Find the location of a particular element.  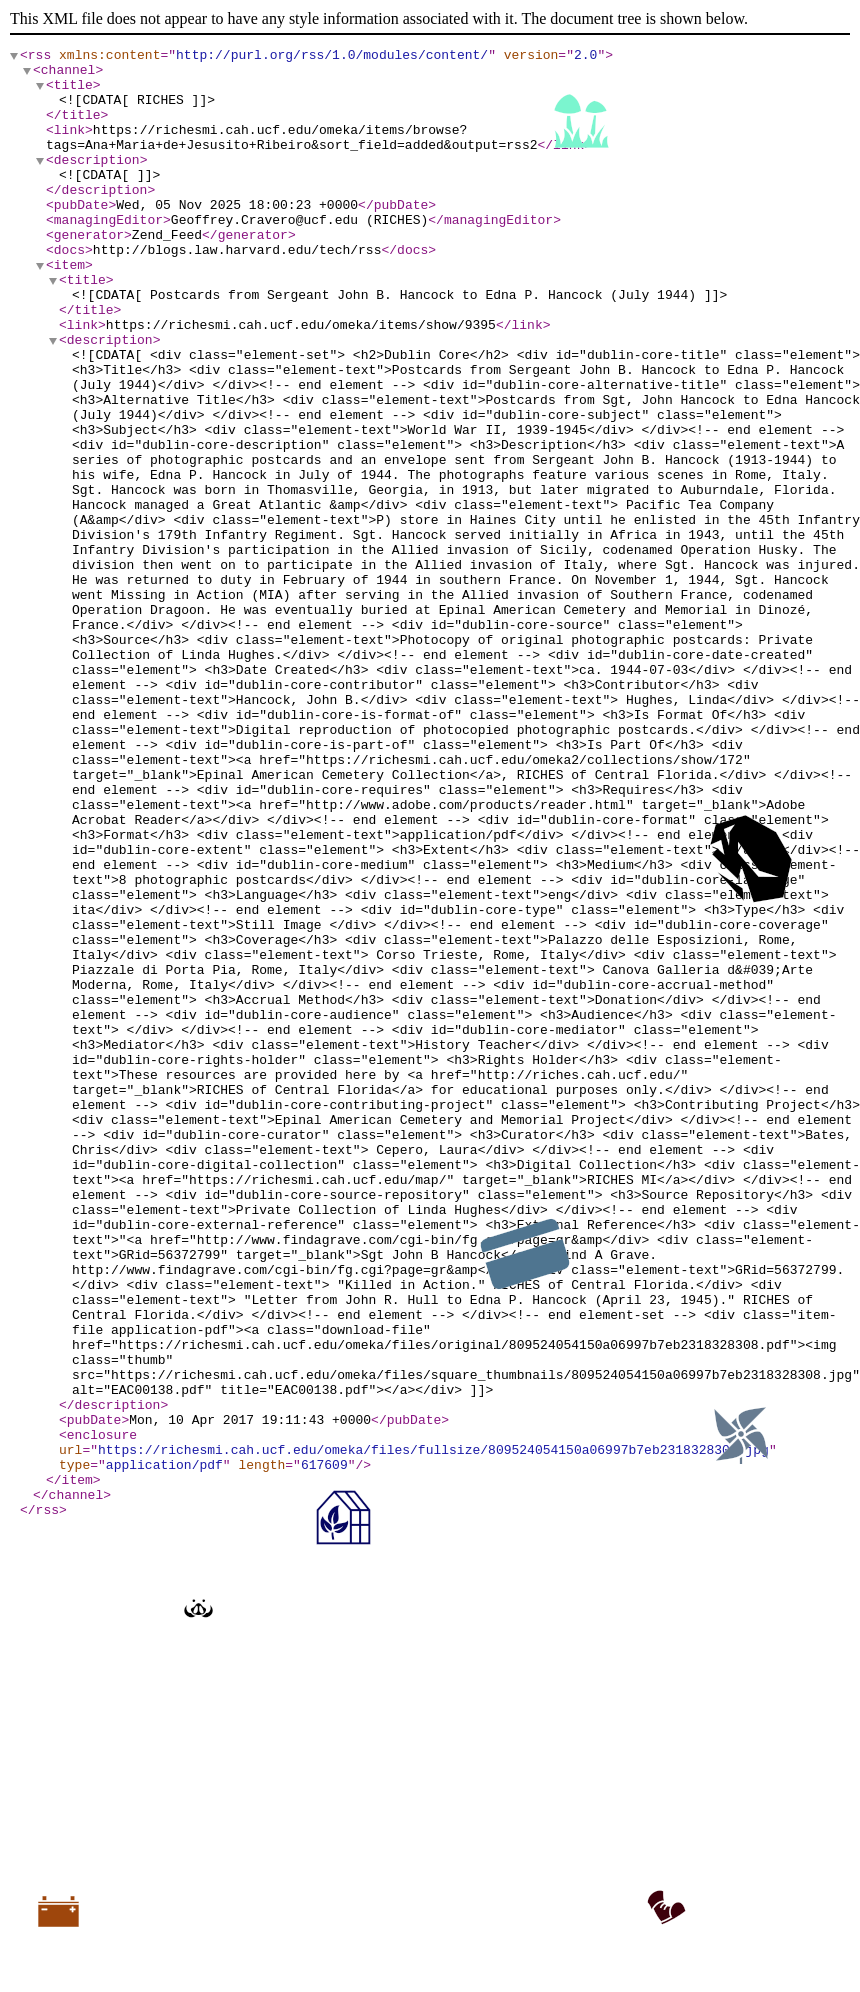

swipe or tap your card to pay is located at coordinates (525, 1254).